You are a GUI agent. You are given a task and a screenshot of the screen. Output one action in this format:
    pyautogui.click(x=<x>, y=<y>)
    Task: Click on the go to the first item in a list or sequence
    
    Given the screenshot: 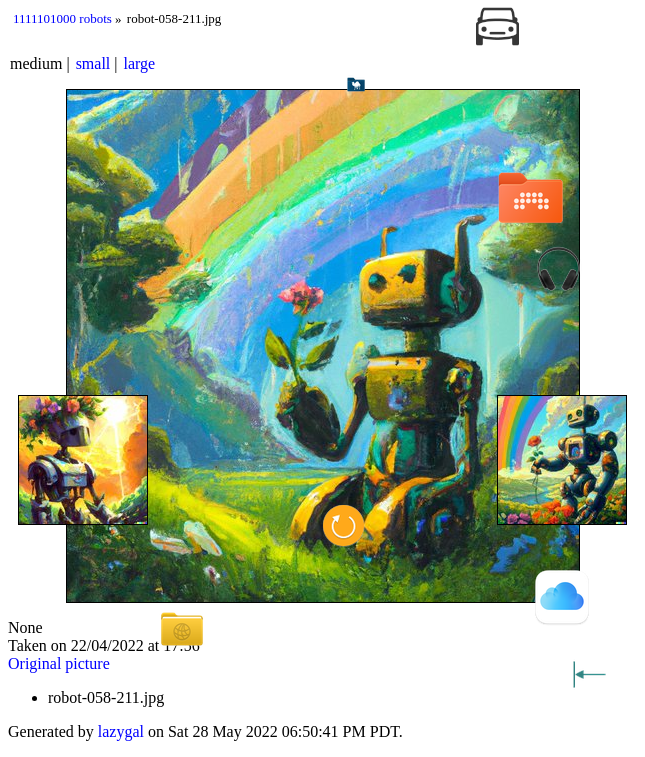 What is the action you would take?
    pyautogui.click(x=589, y=674)
    